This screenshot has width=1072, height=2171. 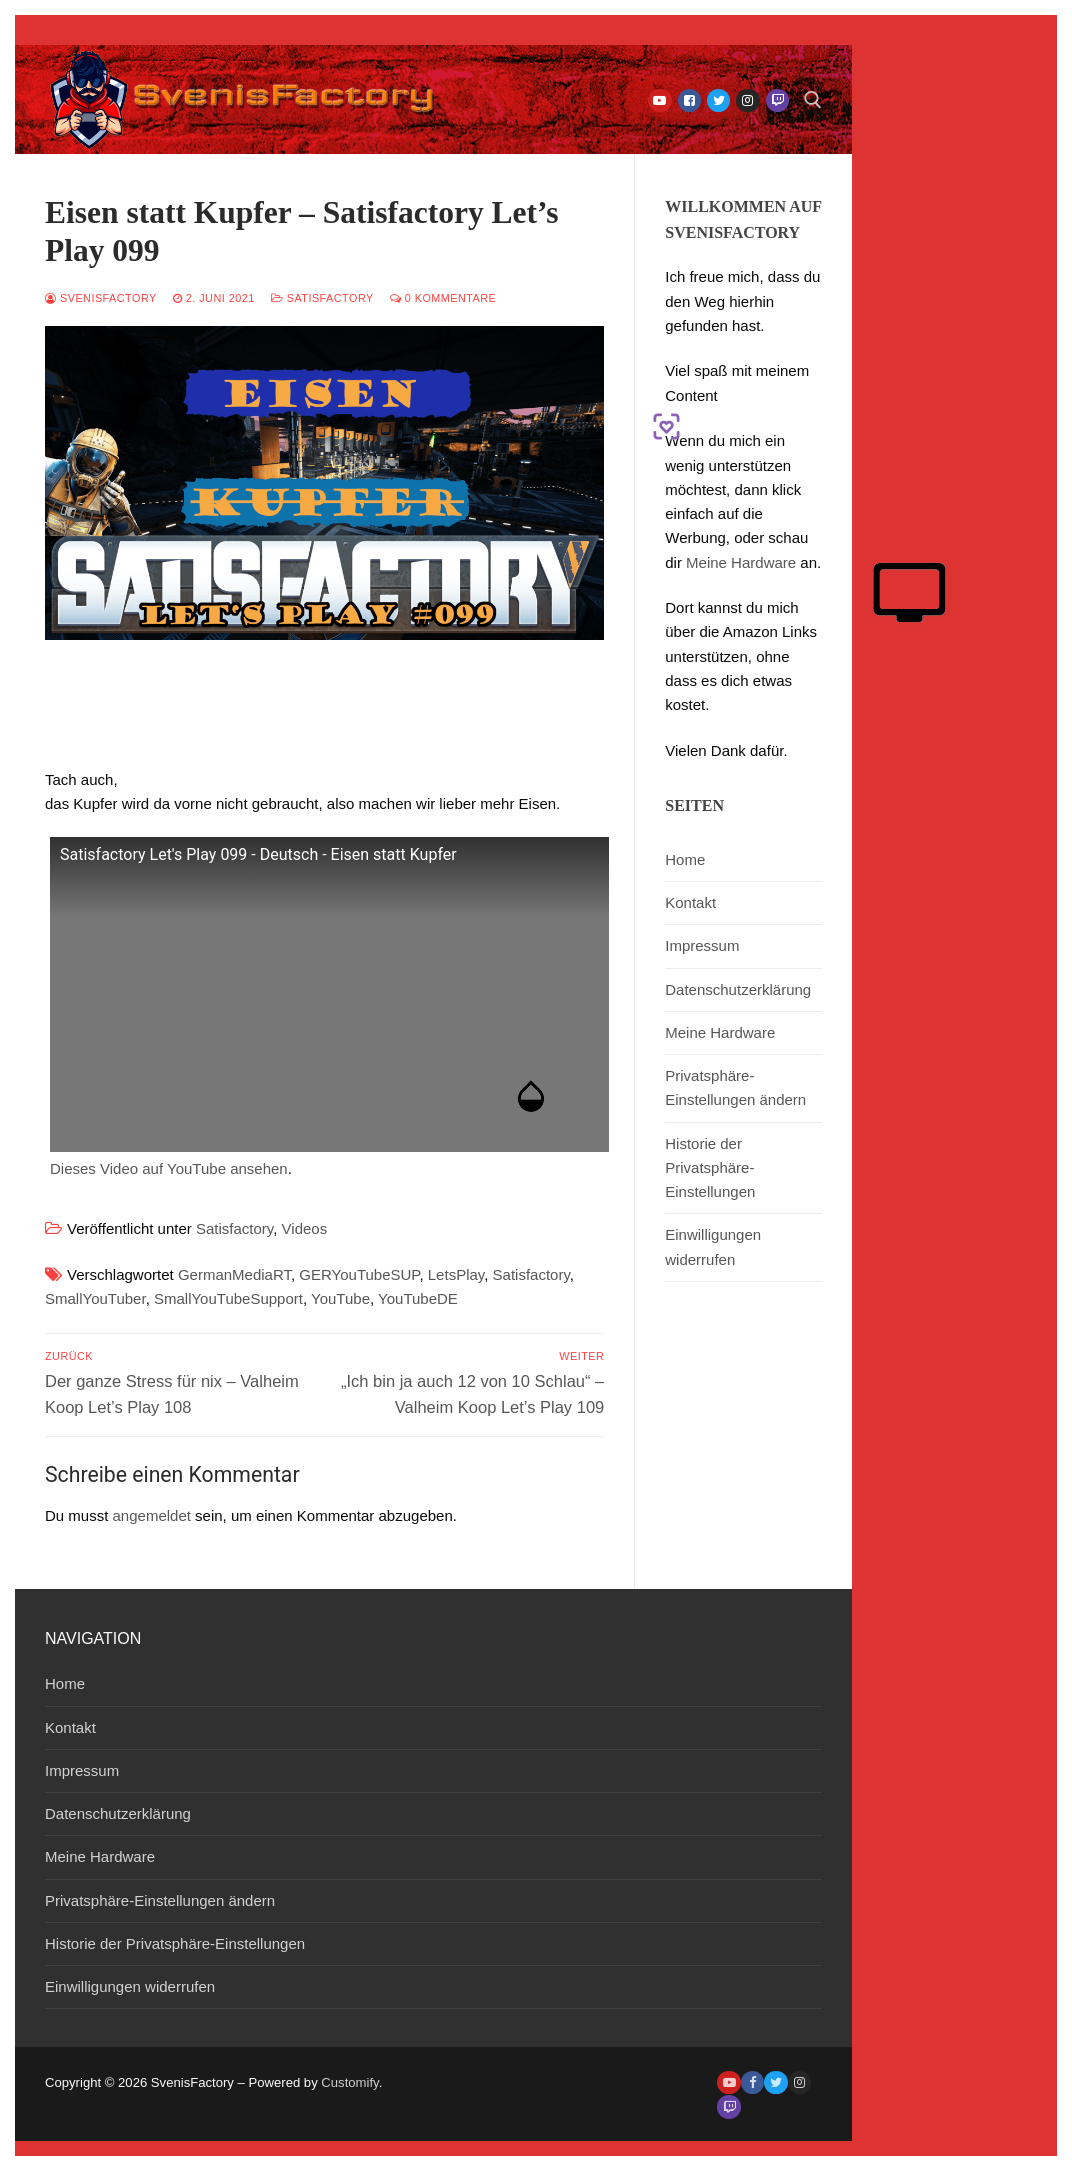 What do you see at coordinates (666, 426) in the screenshot?
I see `scan or detect health metrics` at bounding box center [666, 426].